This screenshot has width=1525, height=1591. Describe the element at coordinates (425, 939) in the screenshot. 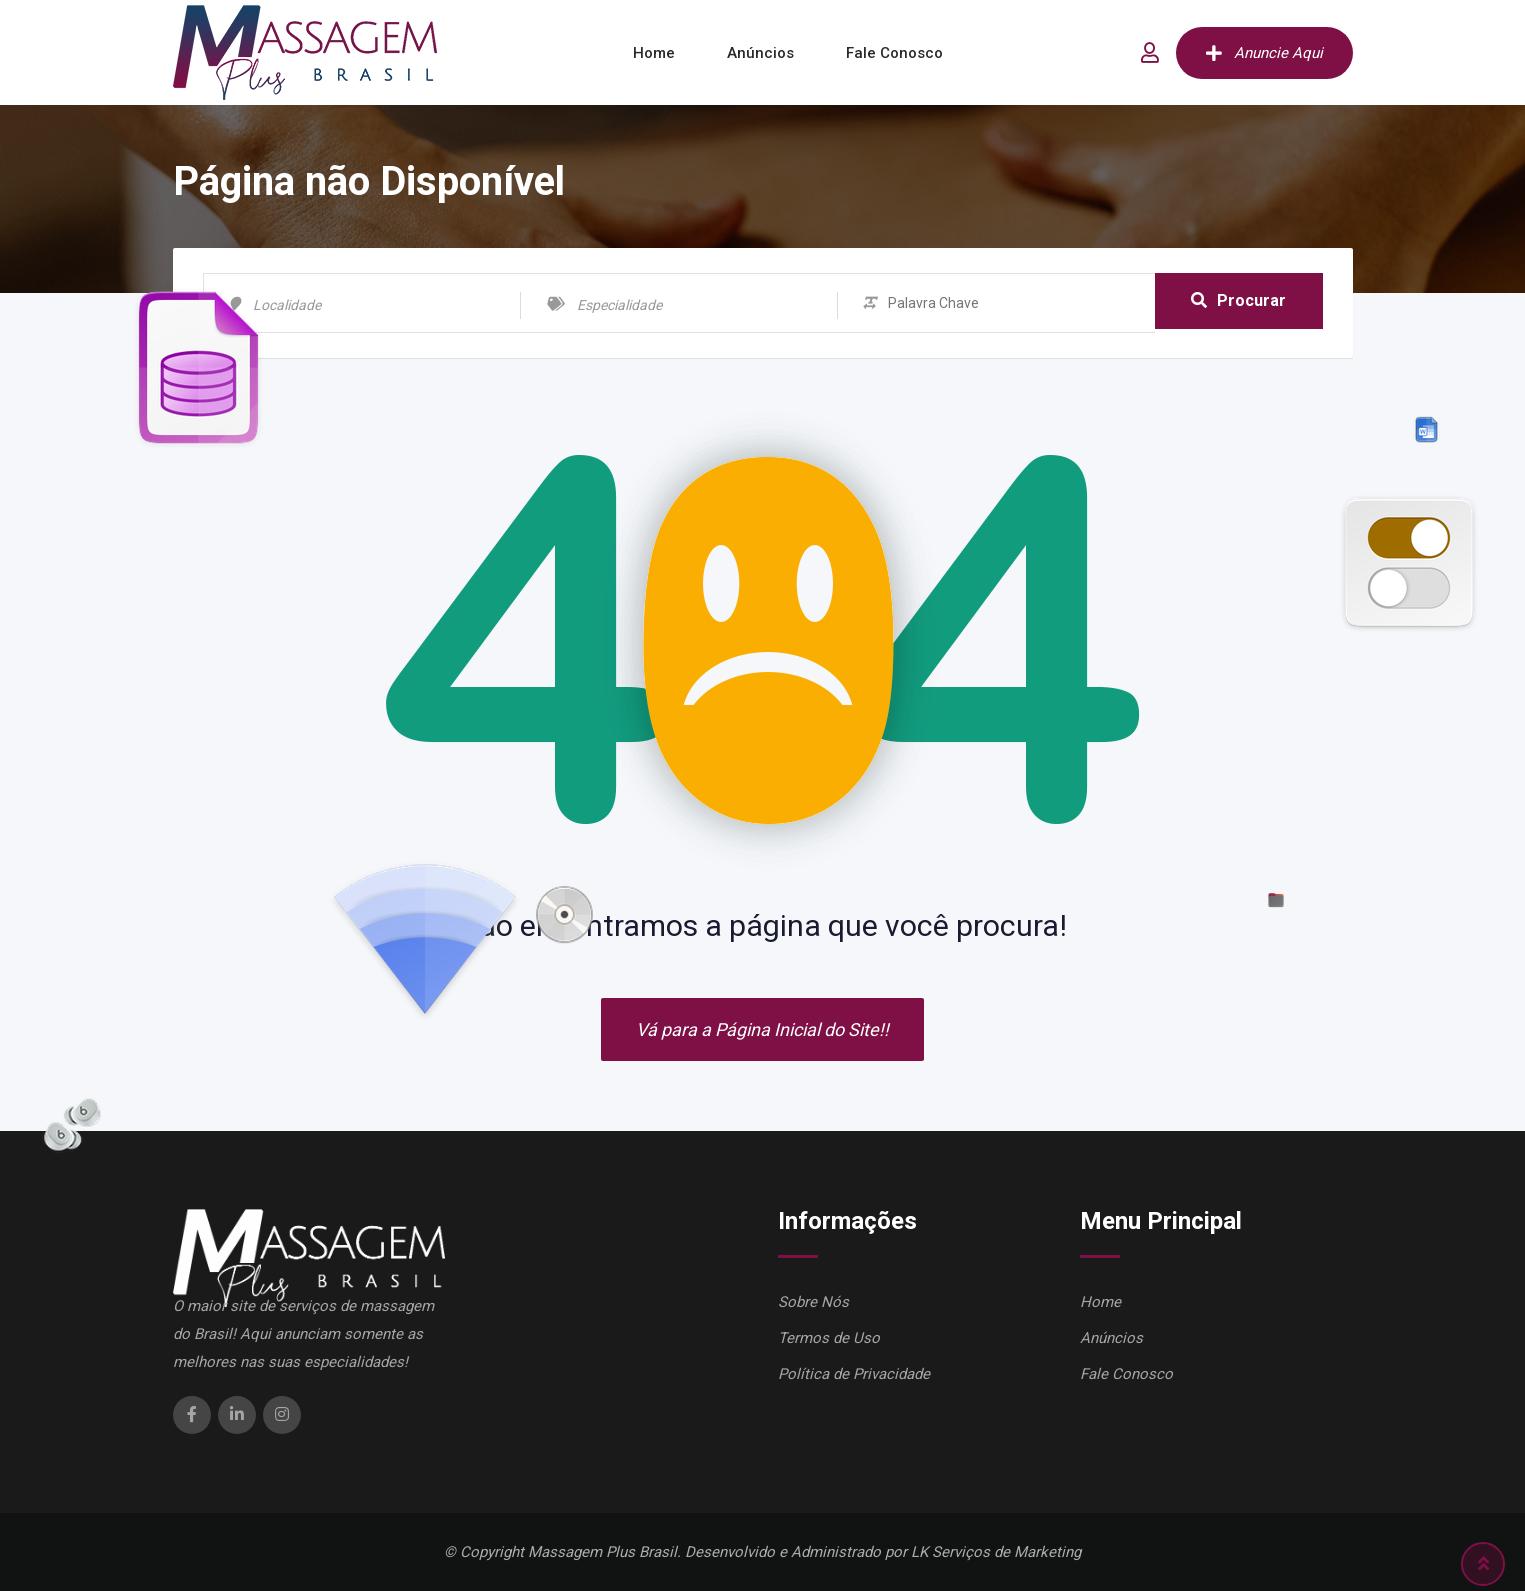

I see `indicates active wireless network connection` at that location.